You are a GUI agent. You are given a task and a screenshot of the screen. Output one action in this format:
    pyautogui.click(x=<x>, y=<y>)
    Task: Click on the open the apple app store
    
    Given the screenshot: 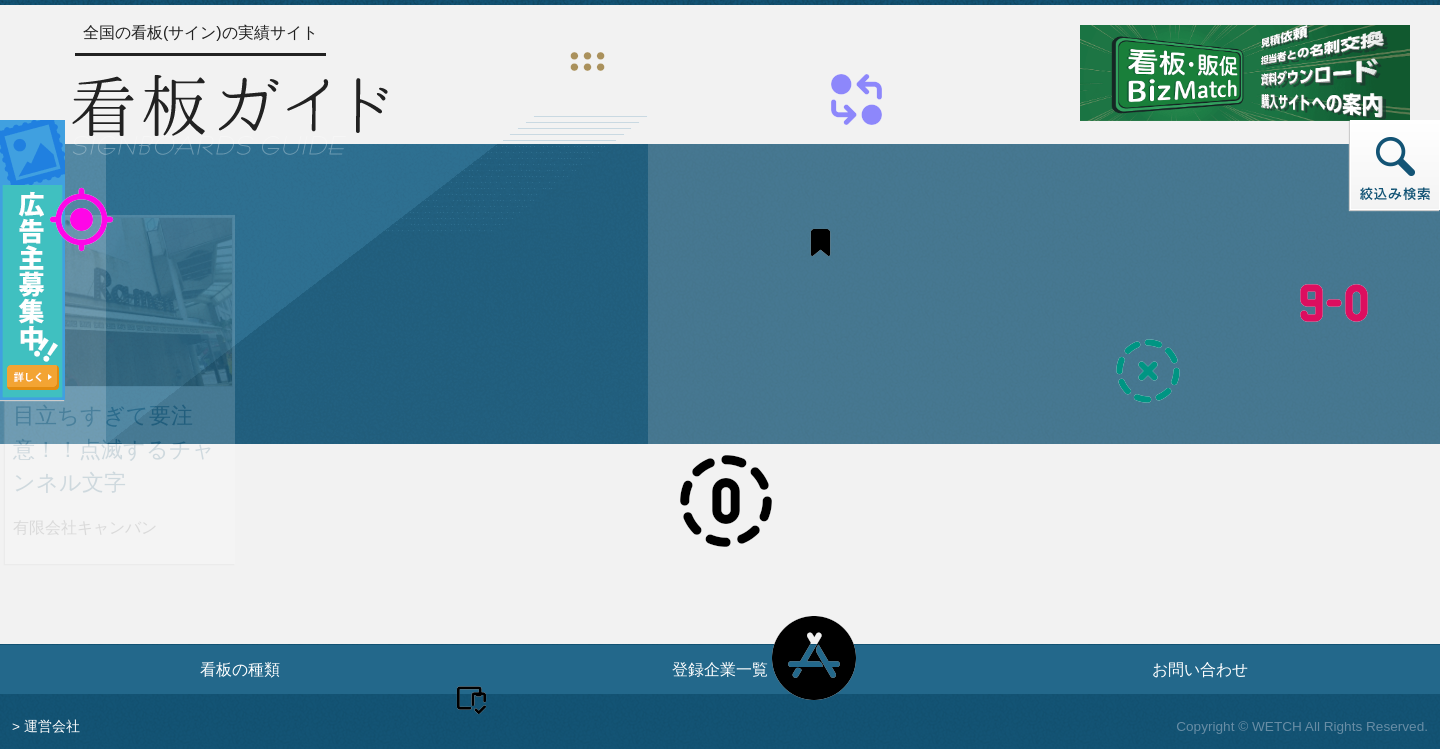 What is the action you would take?
    pyautogui.click(x=814, y=658)
    